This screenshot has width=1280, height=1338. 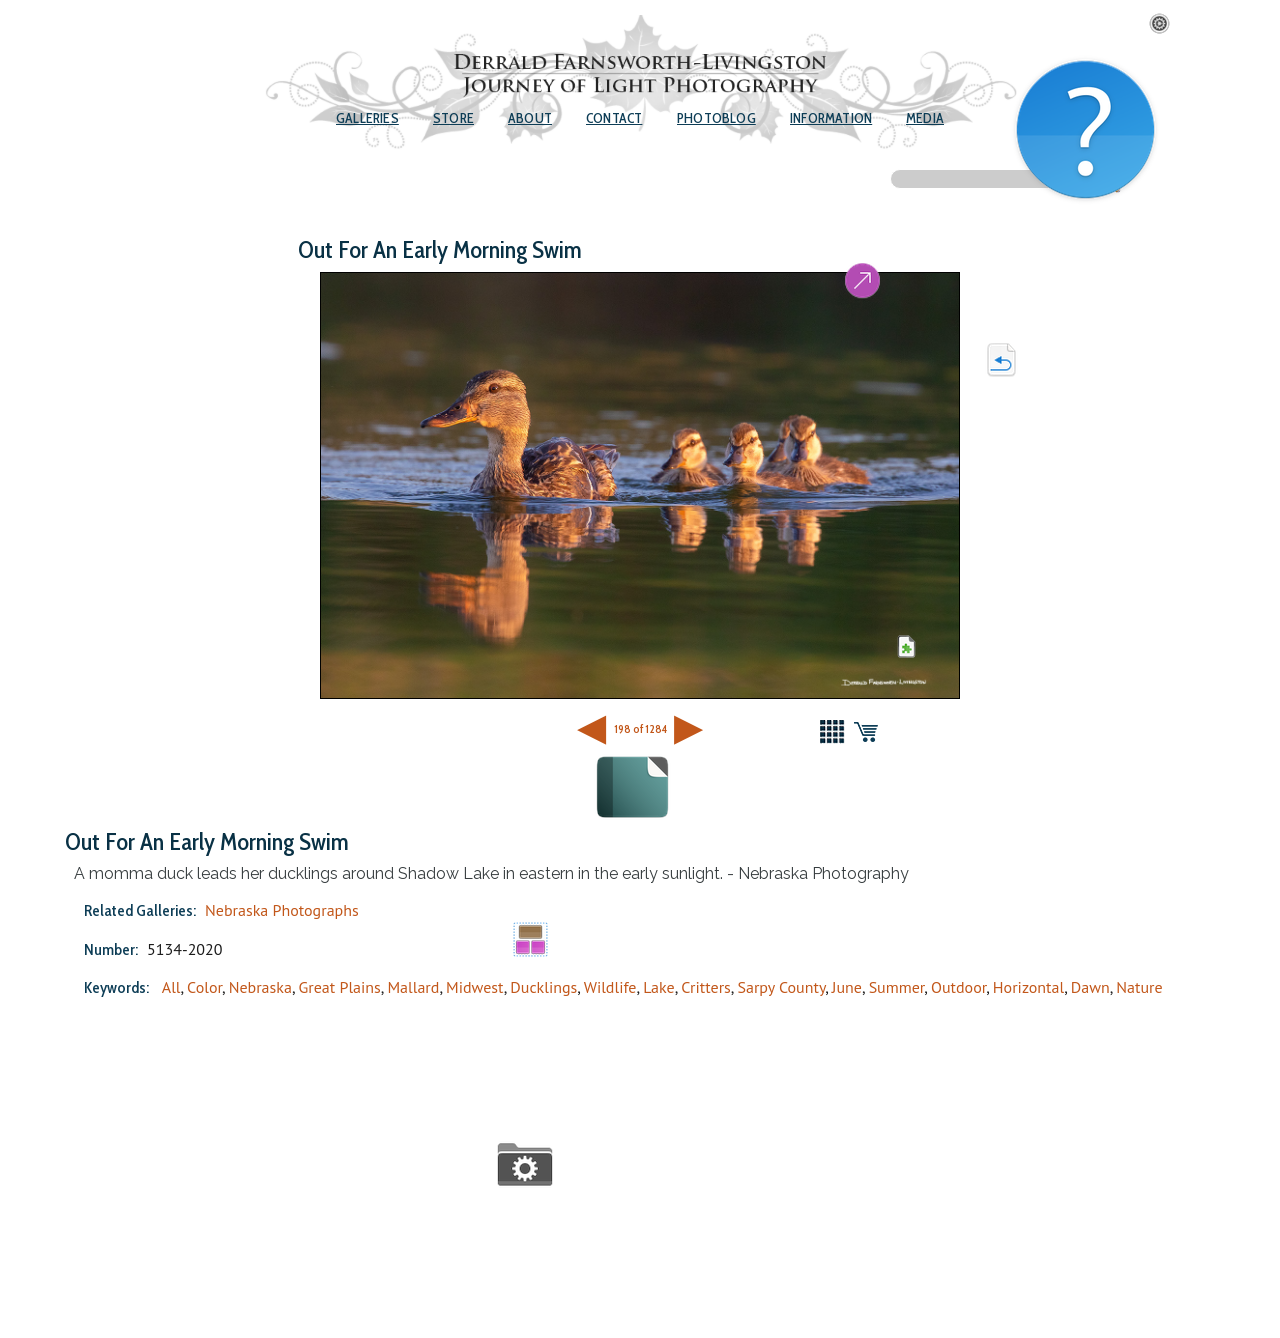 I want to click on select all items in the current view, so click(x=530, y=939).